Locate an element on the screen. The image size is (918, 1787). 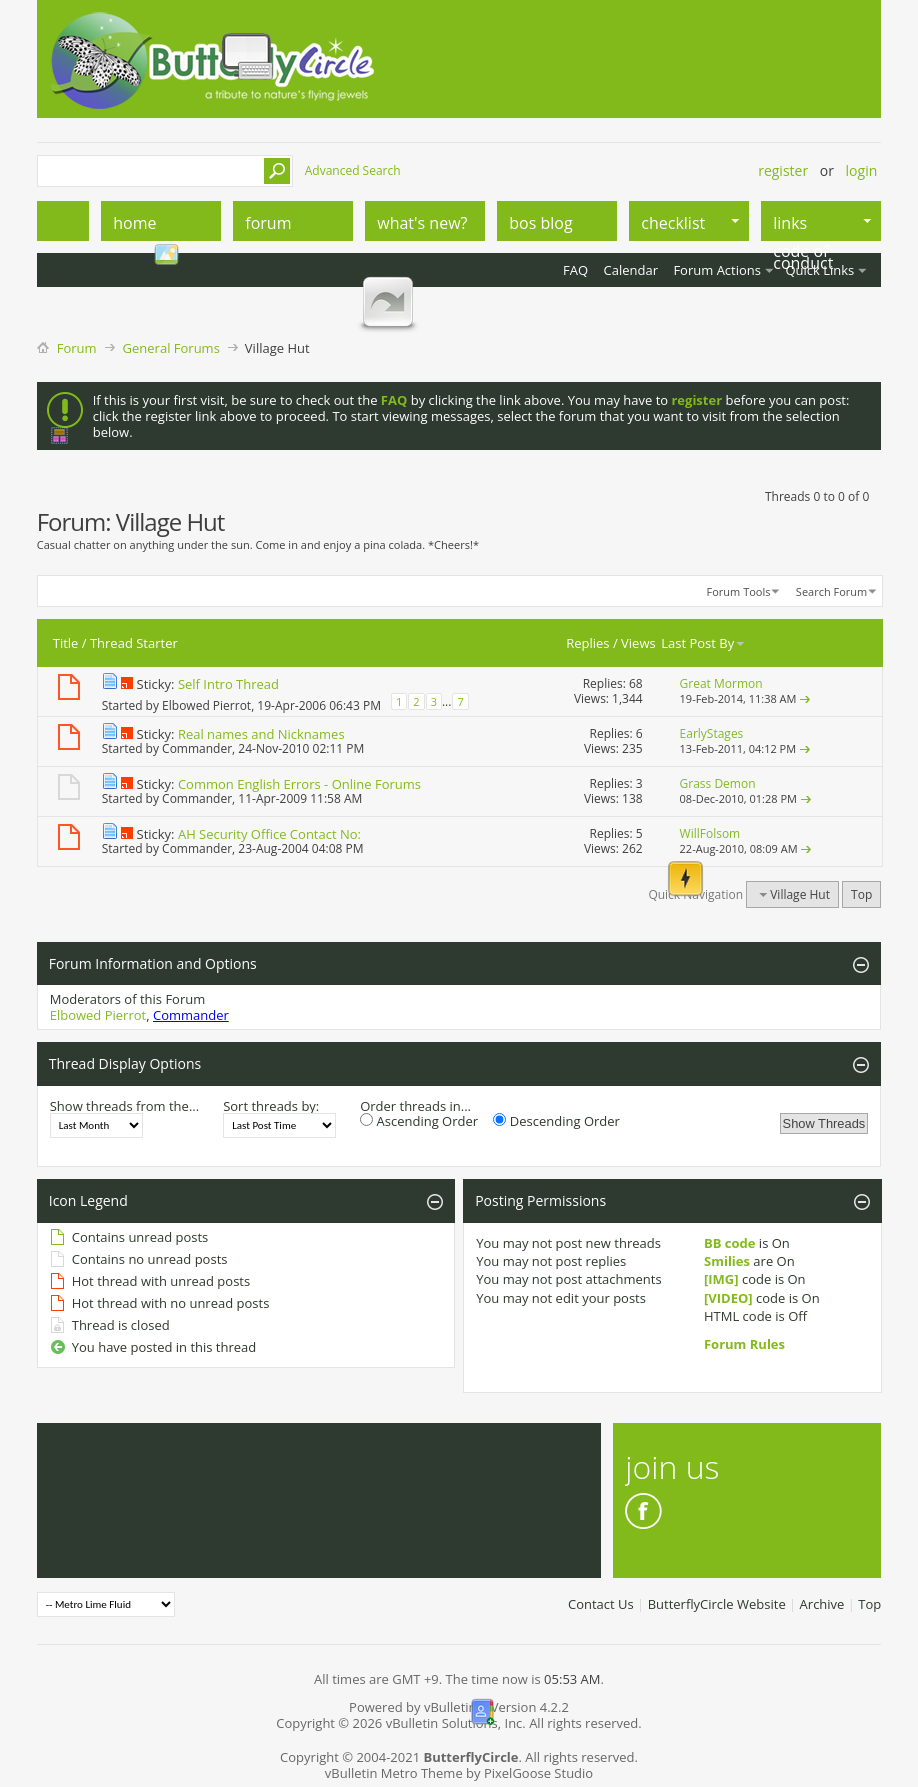
indicates a symbolic link or shortcut to another file is located at coordinates (388, 304).